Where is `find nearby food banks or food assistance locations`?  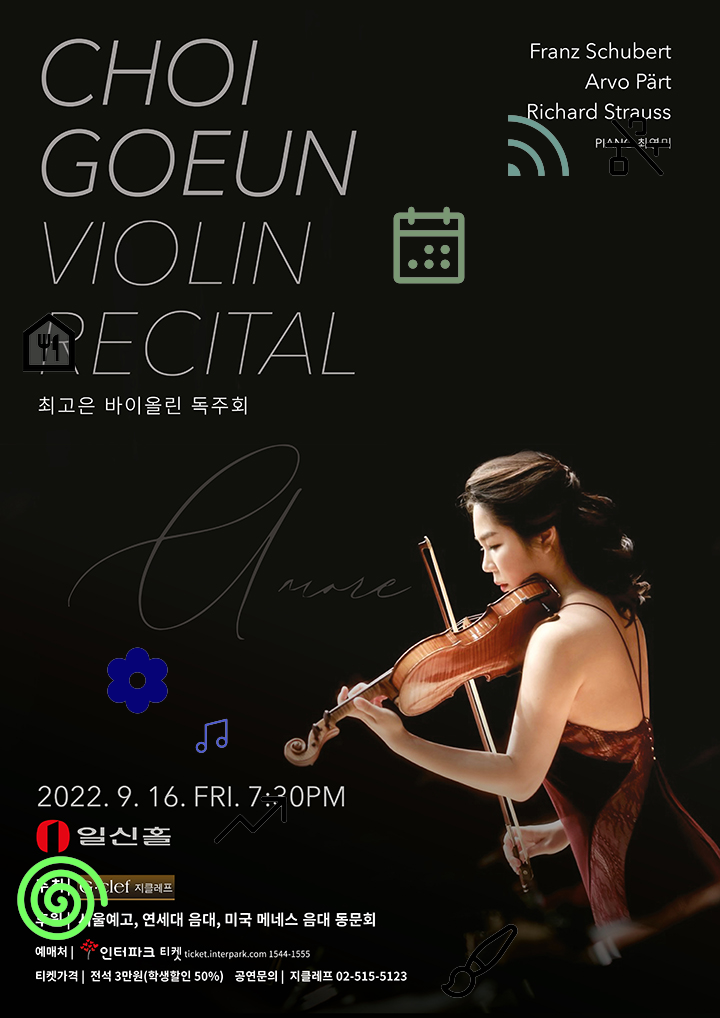
find nearby food banks or food assistance locations is located at coordinates (49, 342).